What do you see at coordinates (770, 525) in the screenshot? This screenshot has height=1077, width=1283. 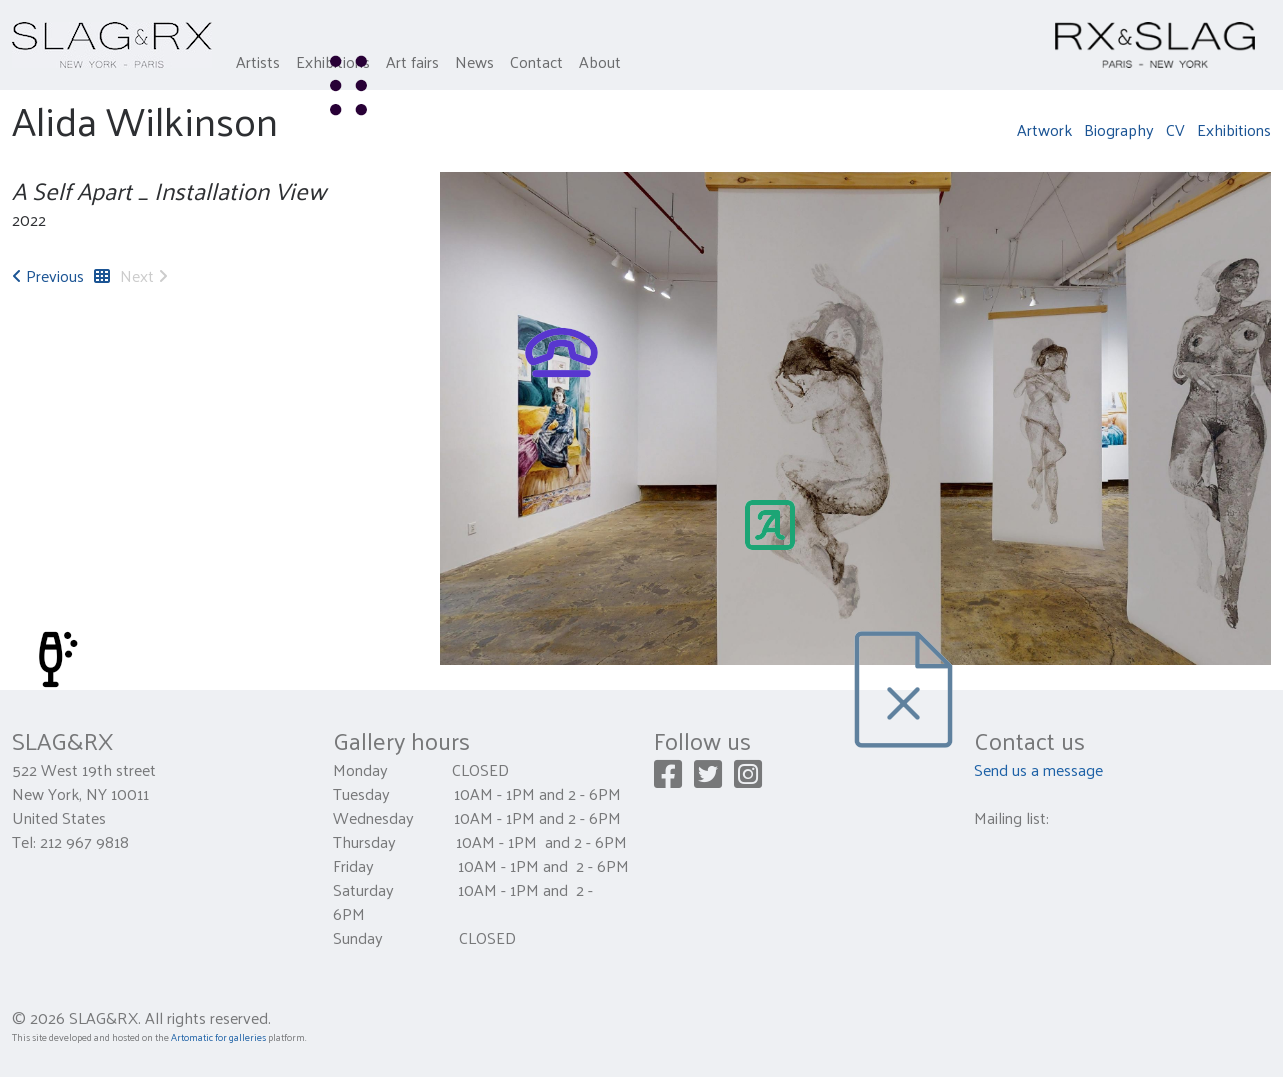 I see `change font or typeface settings` at bounding box center [770, 525].